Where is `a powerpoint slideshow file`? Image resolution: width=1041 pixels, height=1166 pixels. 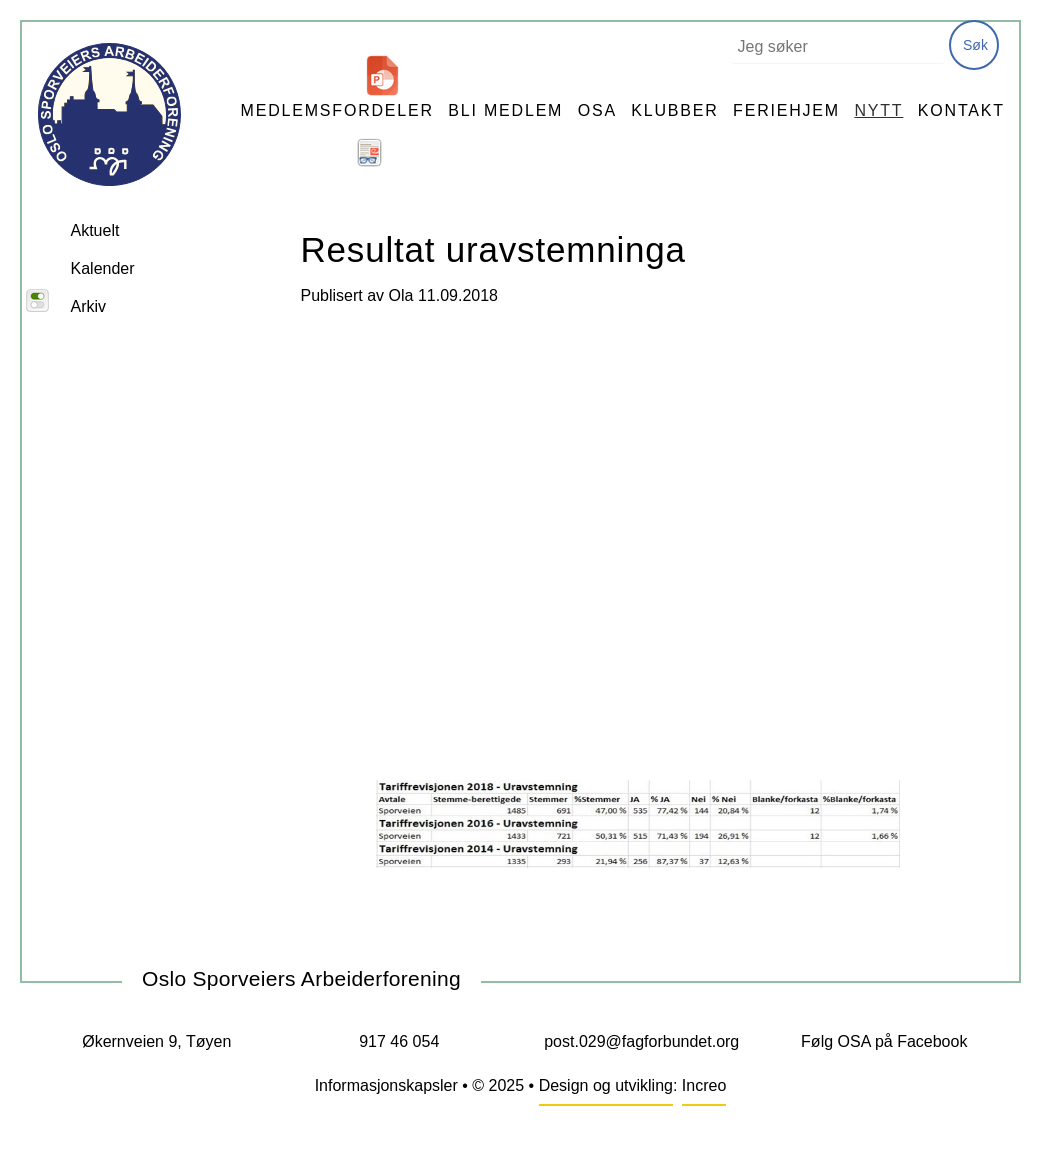 a powerpoint slideshow file is located at coordinates (382, 75).